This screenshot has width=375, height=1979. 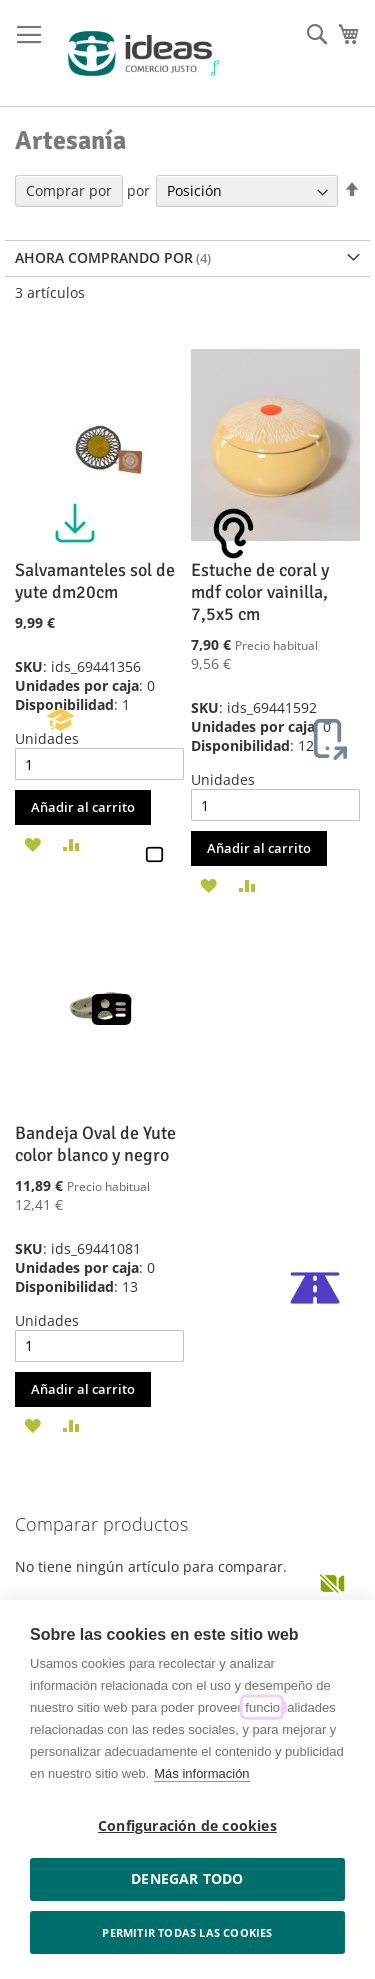 I want to click on turn off video camera, so click(x=332, y=1583).